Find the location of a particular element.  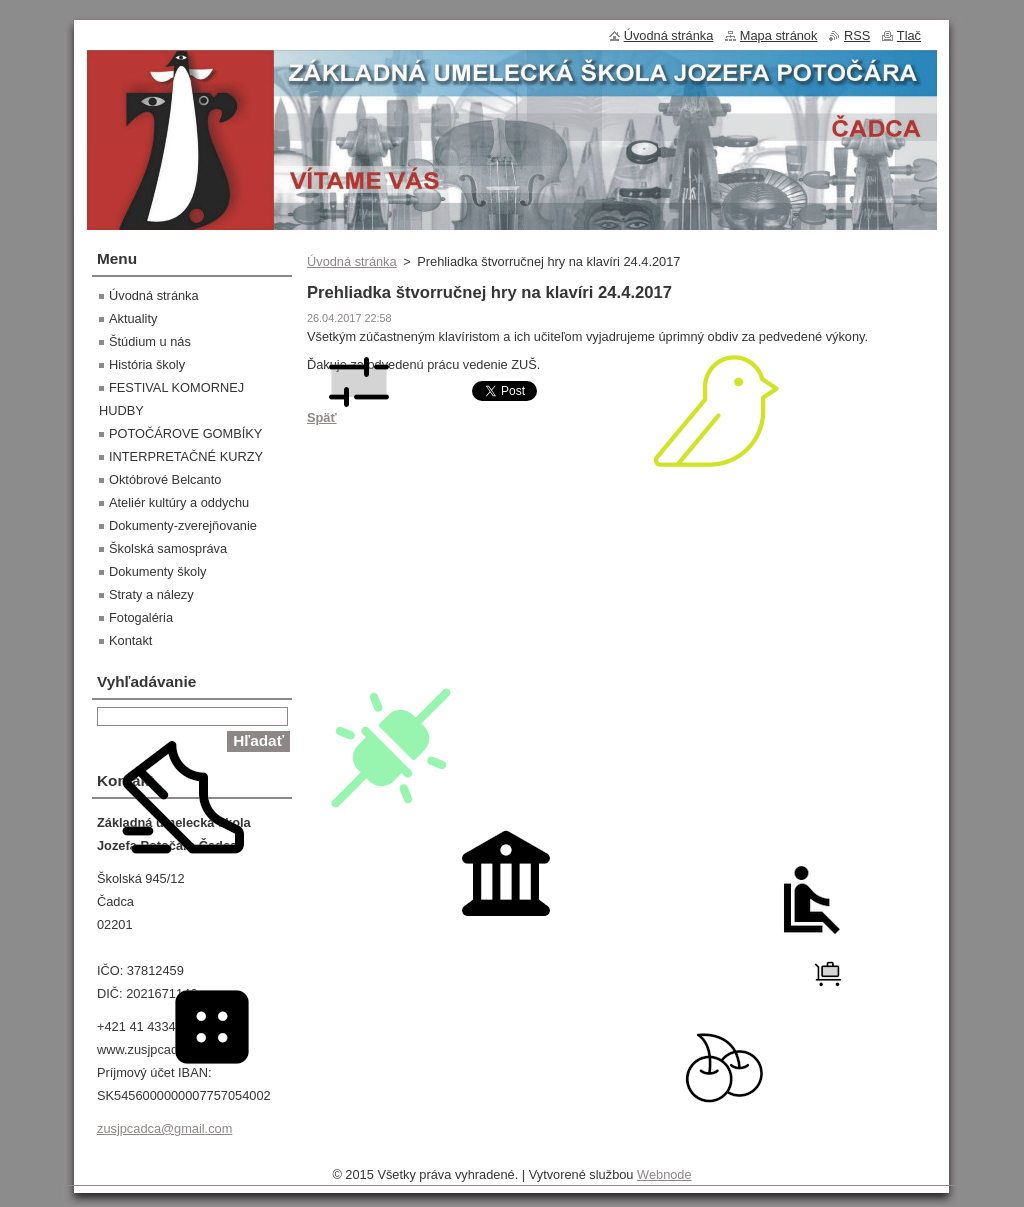

start a running or fitness activity is located at coordinates (181, 804).